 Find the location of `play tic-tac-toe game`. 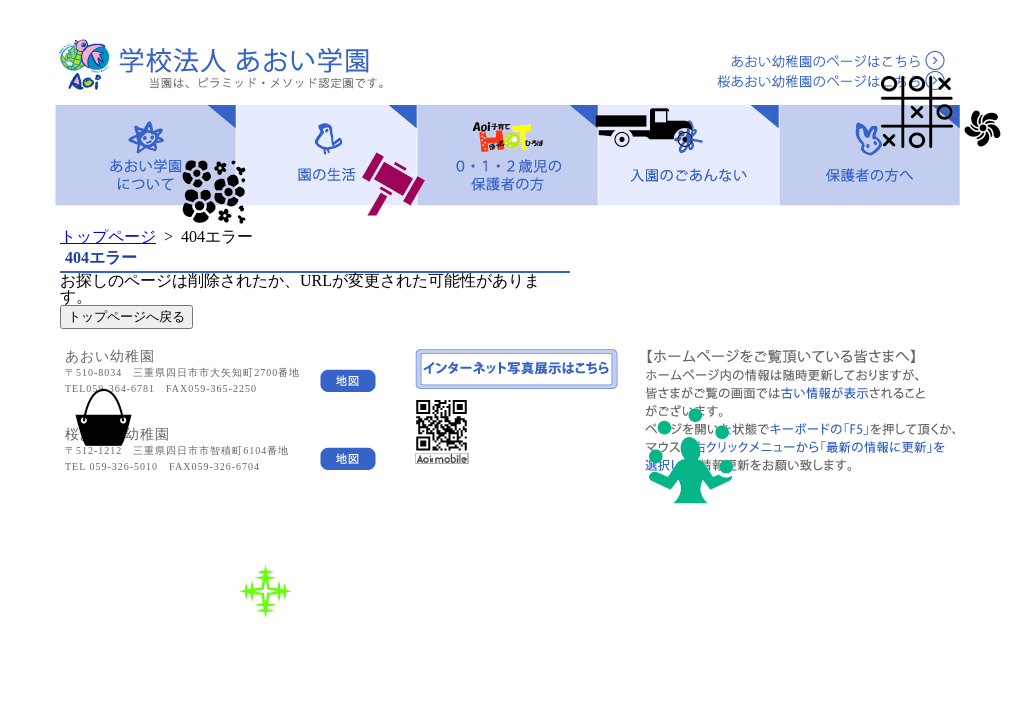

play tic-tac-toe game is located at coordinates (917, 112).